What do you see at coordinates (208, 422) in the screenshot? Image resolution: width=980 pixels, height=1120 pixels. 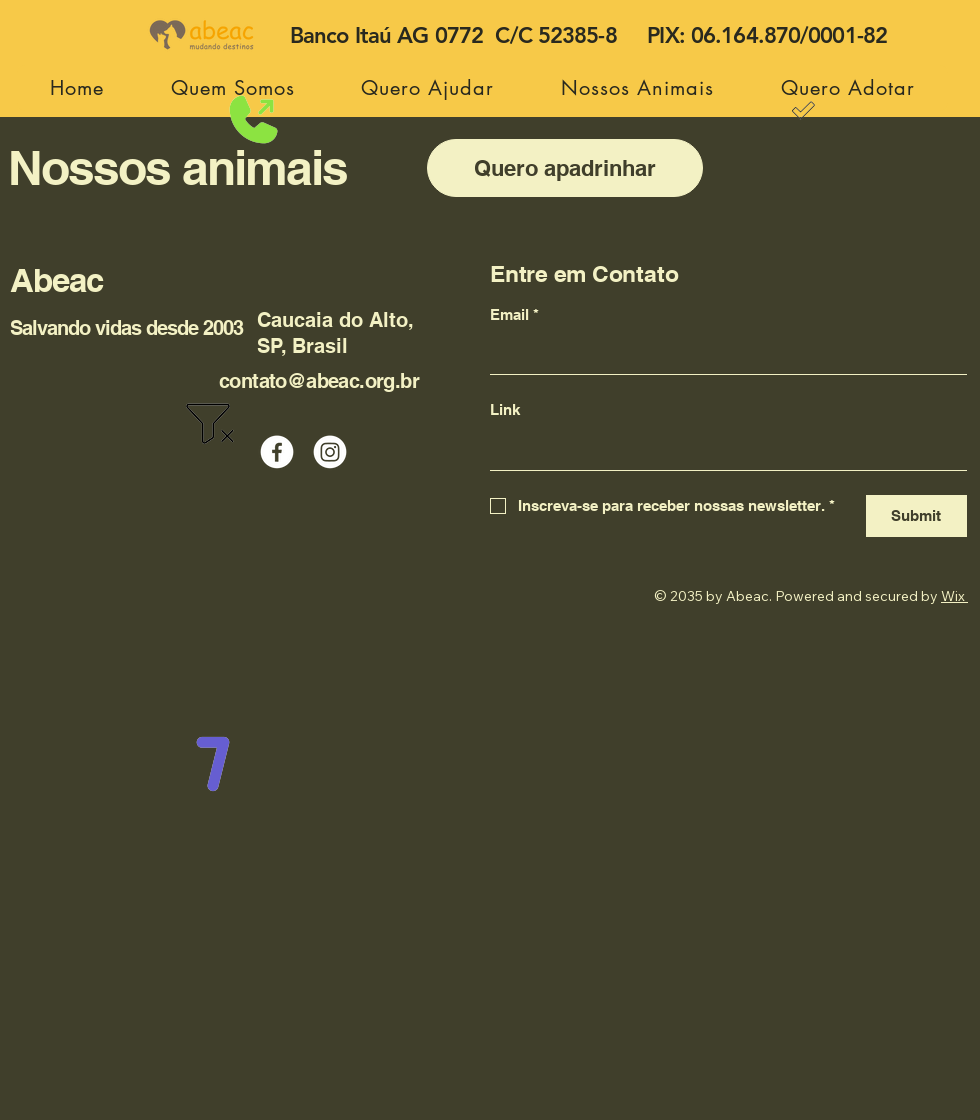 I see `clear all filters` at bounding box center [208, 422].